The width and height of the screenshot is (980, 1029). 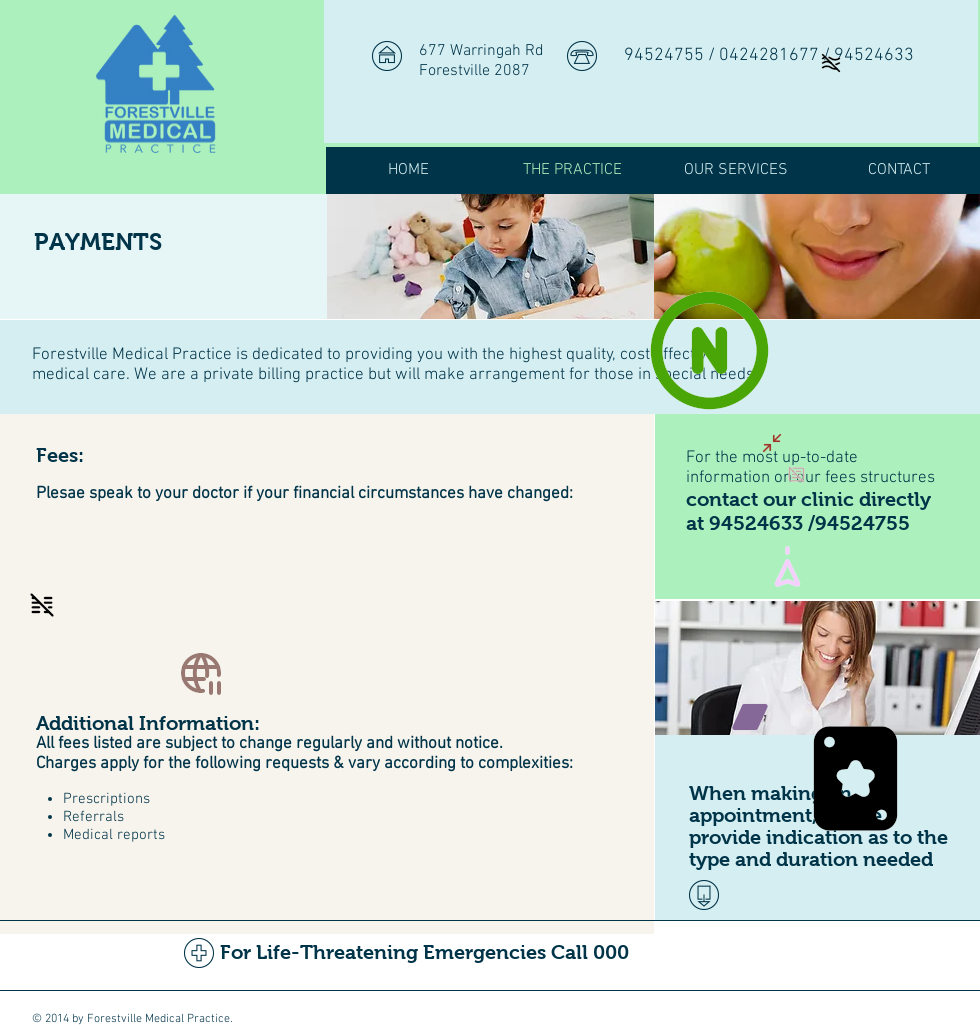 What do you see at coordinates (787, 567) in the screenshot?
I see `navigate to current location` at bounding box center [787, 567].